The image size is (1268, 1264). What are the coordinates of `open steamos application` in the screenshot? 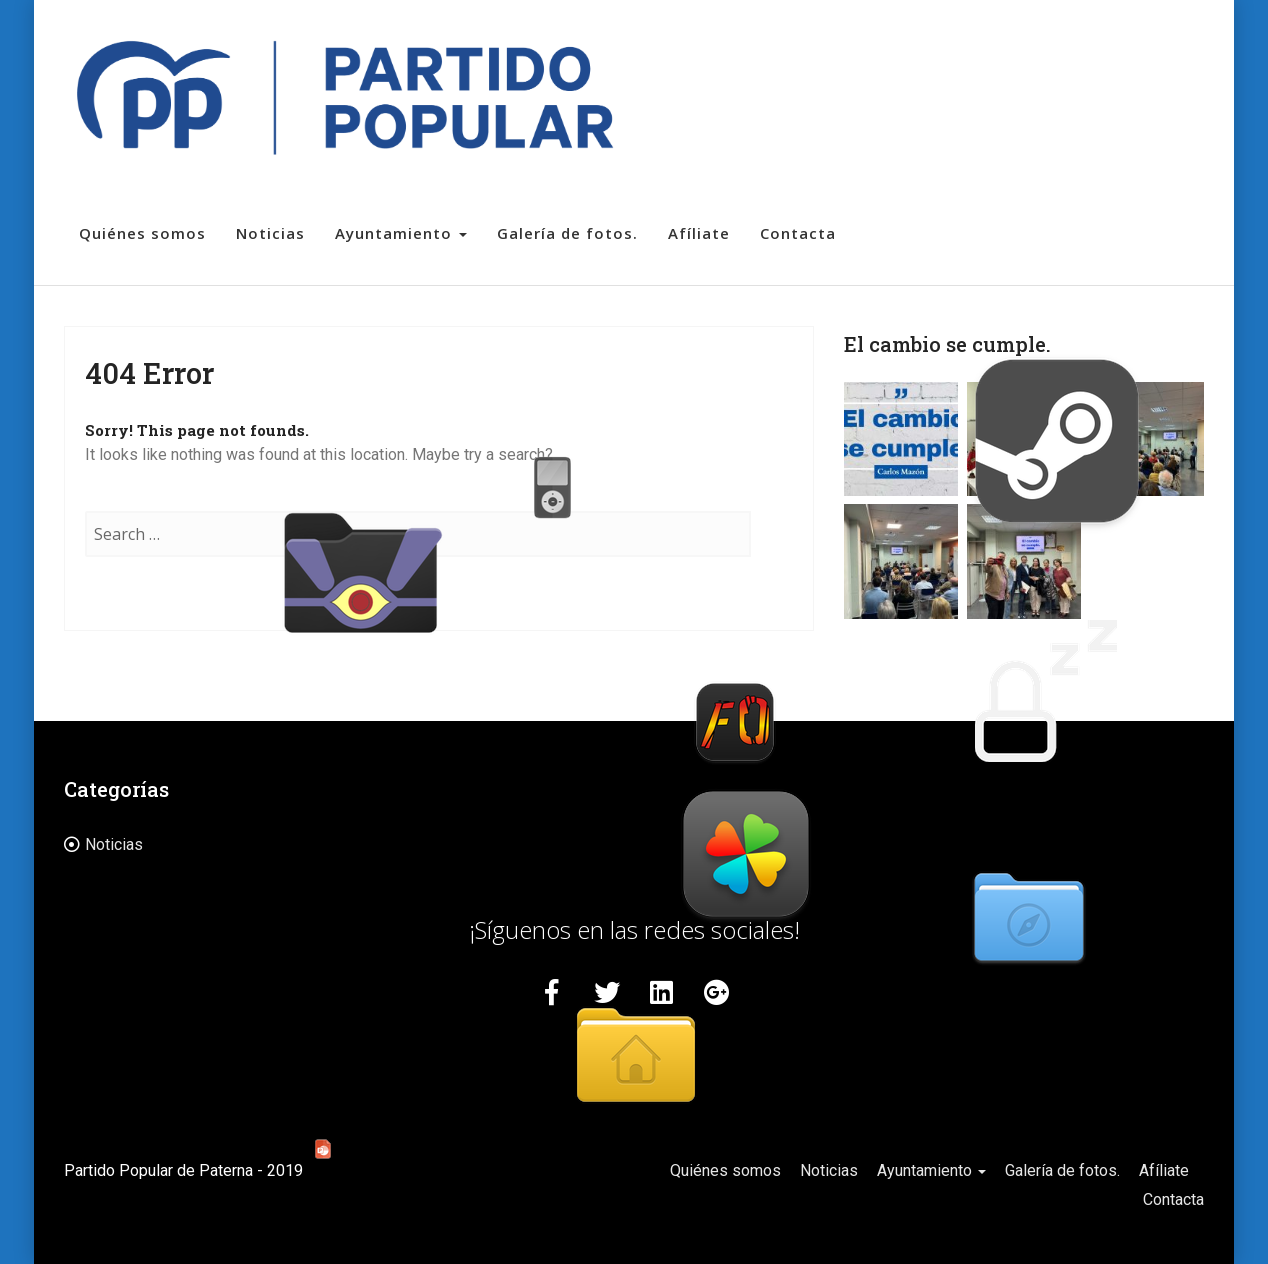 It's located at (1057, 441).